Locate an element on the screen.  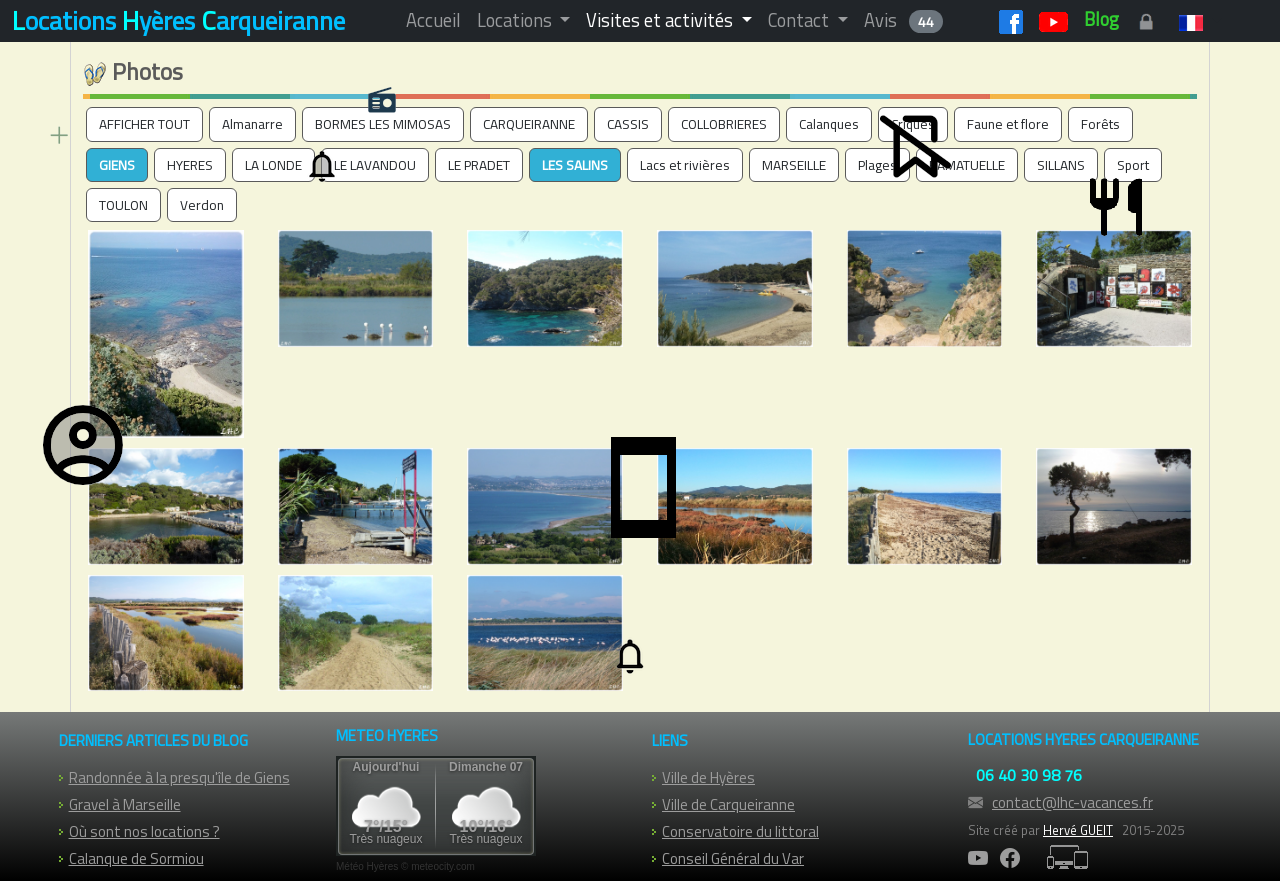
view your notifications is located at coordinates (322, 166).